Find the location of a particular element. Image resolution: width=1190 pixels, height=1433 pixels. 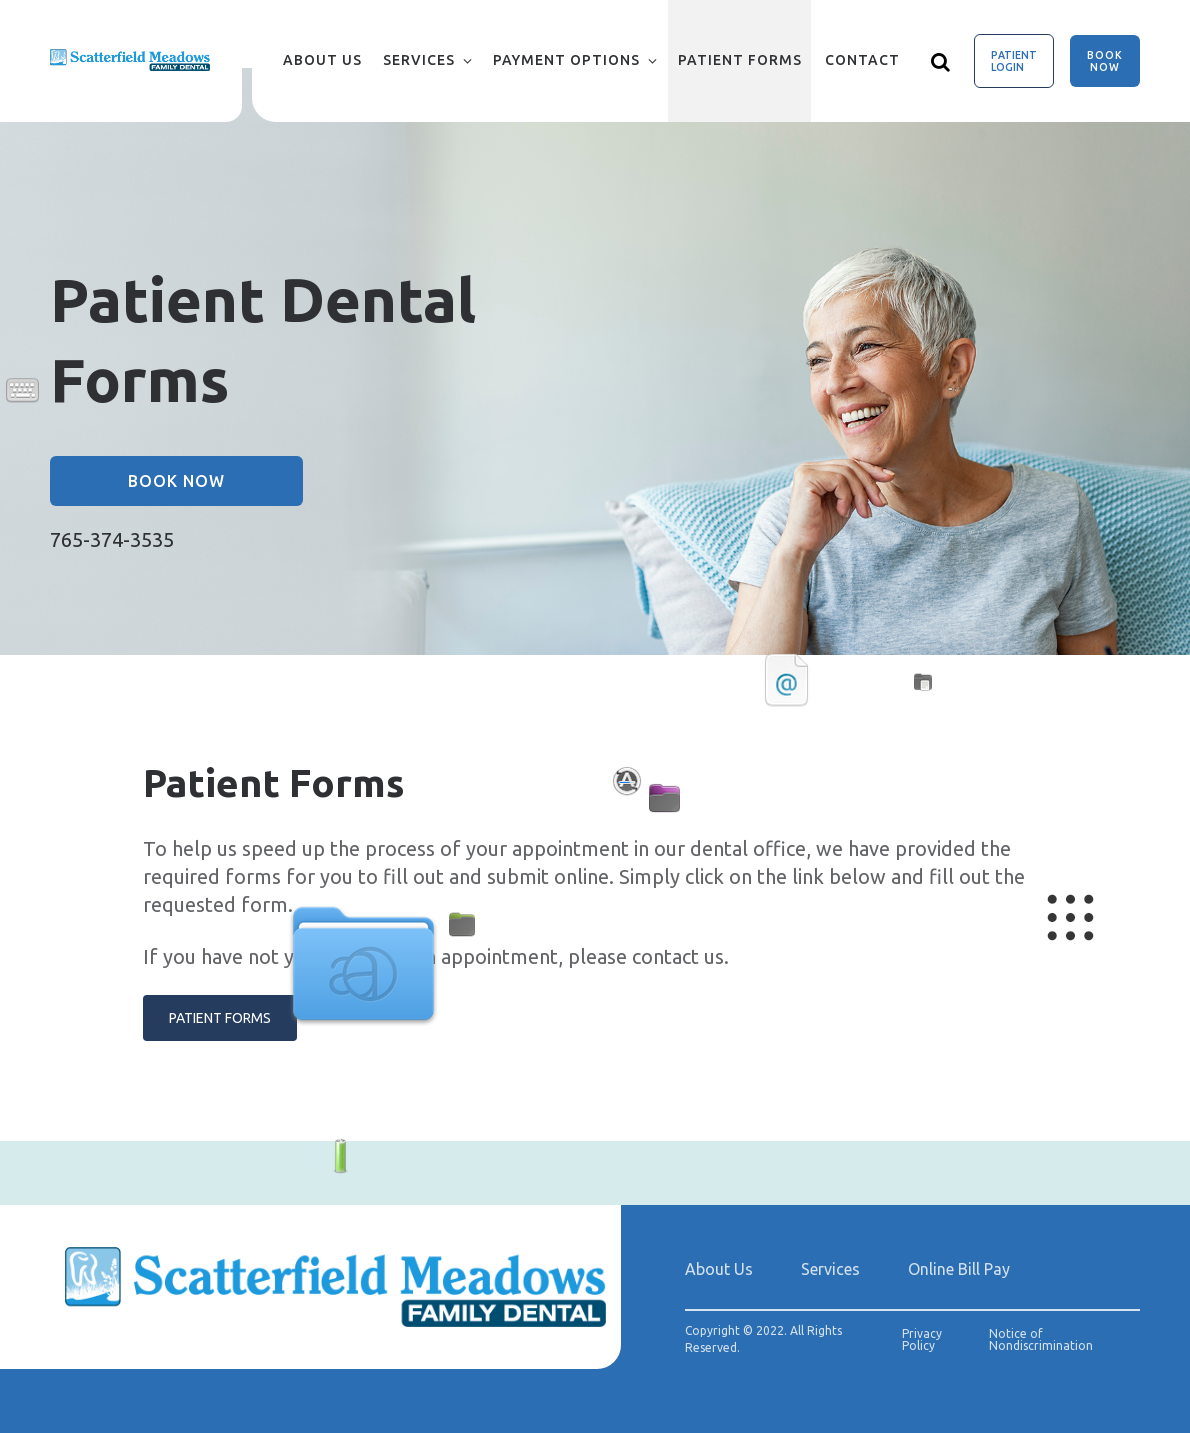

view all applications is located at coordinates (1070, 917).